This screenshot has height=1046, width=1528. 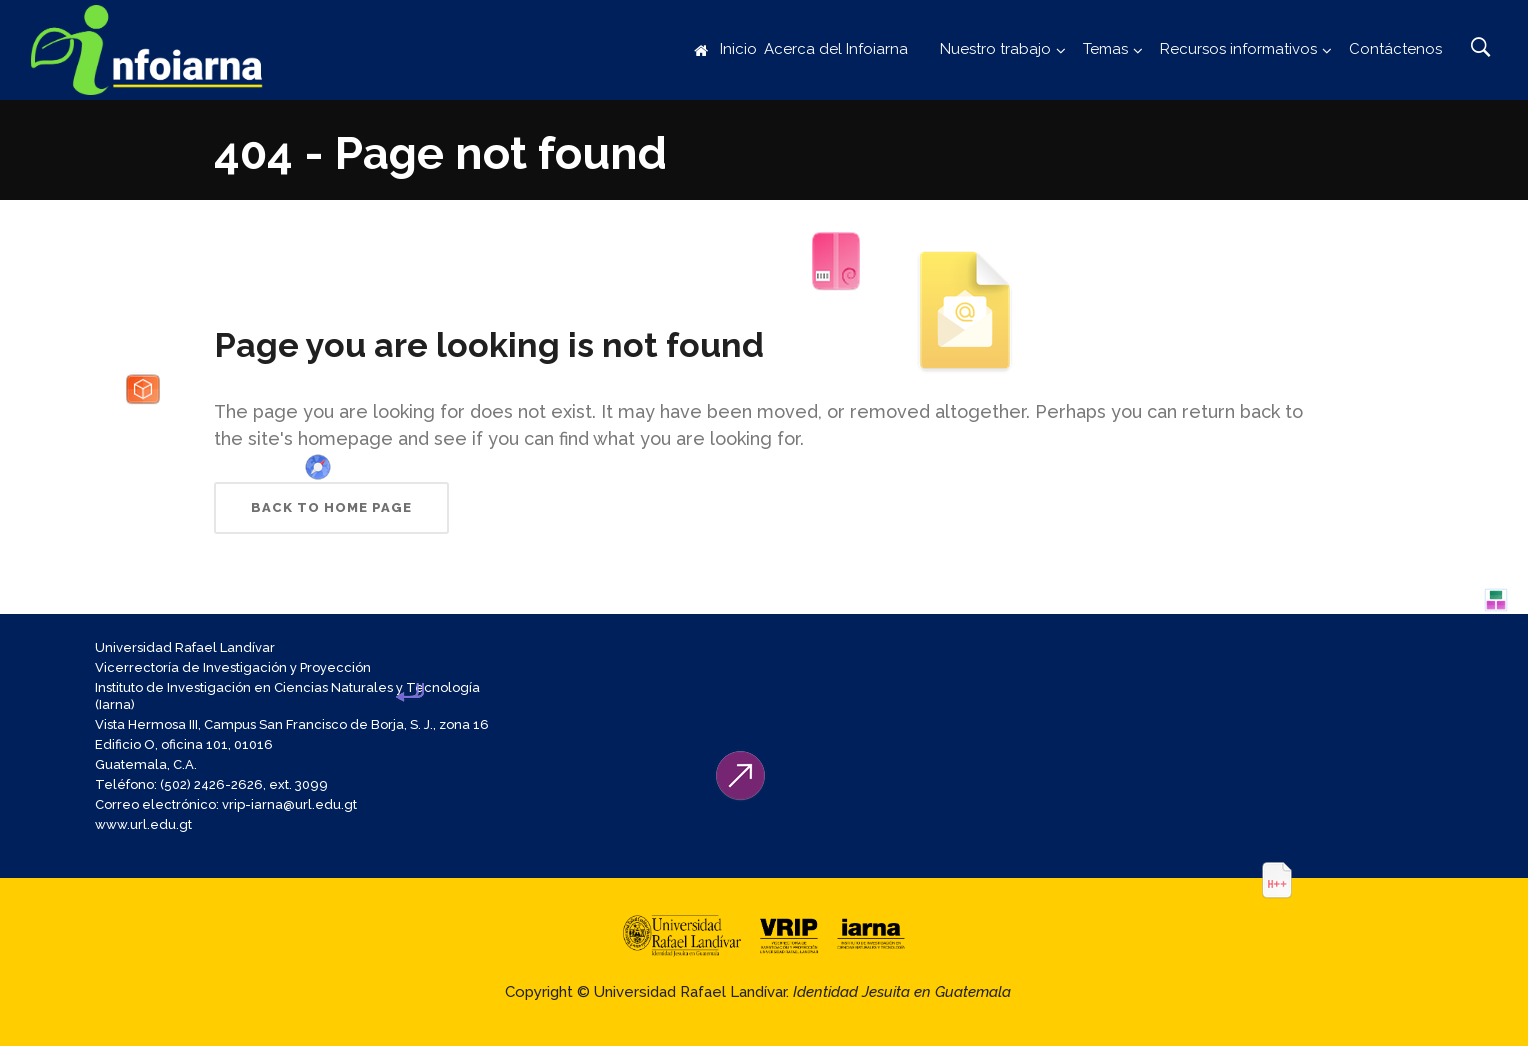 What do you see at coordinates (965, 310) in the screenshot?
I see `mbox email archive file` at bounding box center [965, 310].